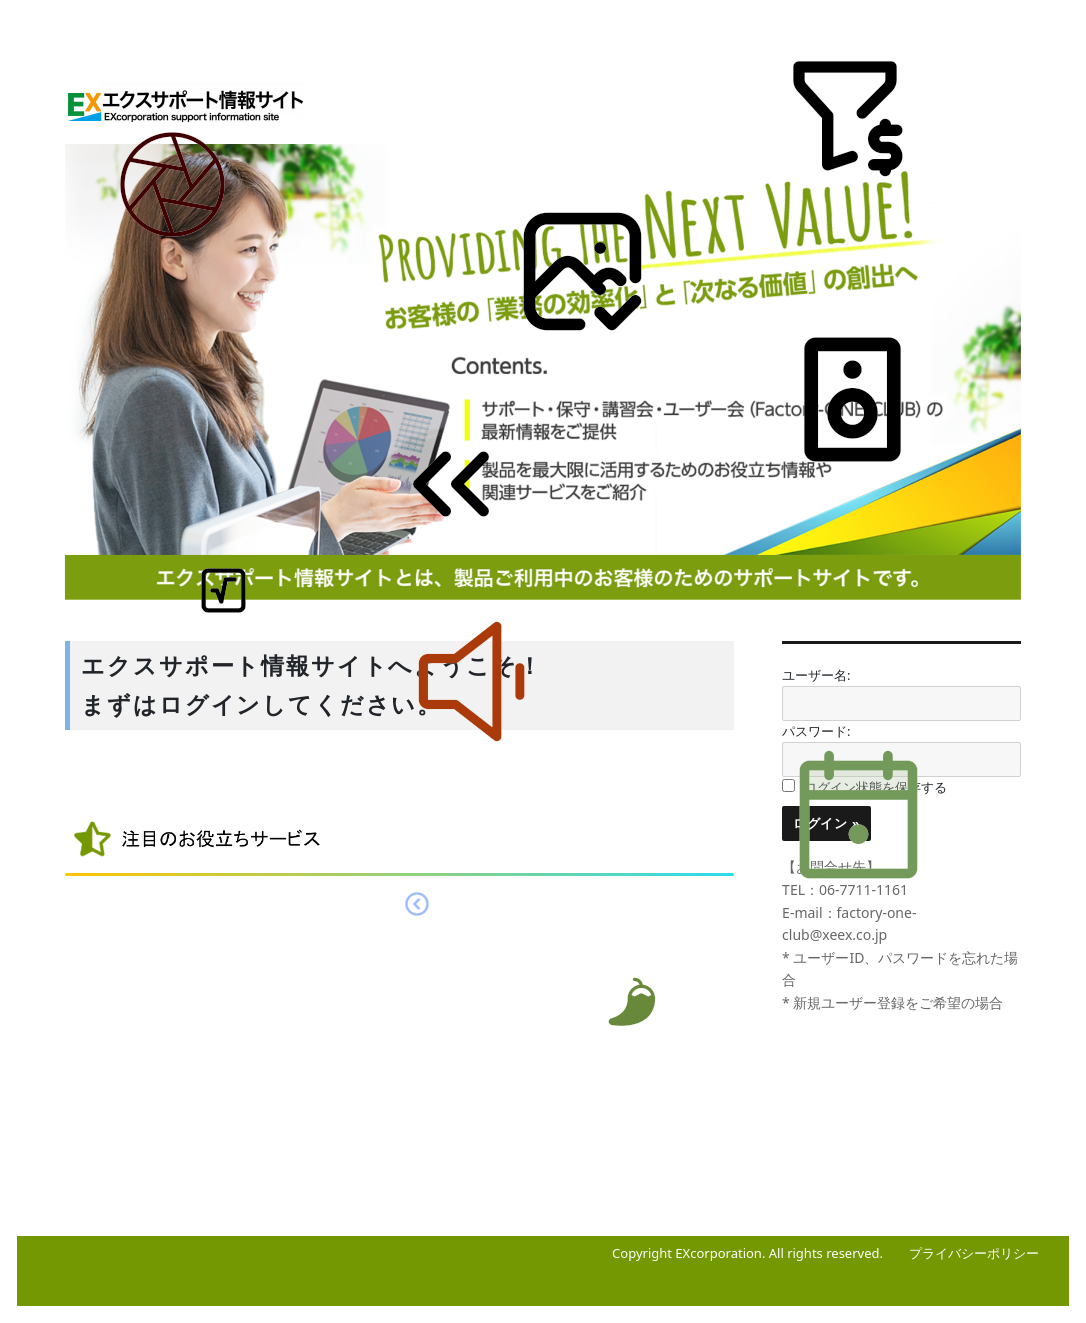  I want to click on calendar event or reminder indicator, so click(858, 819).